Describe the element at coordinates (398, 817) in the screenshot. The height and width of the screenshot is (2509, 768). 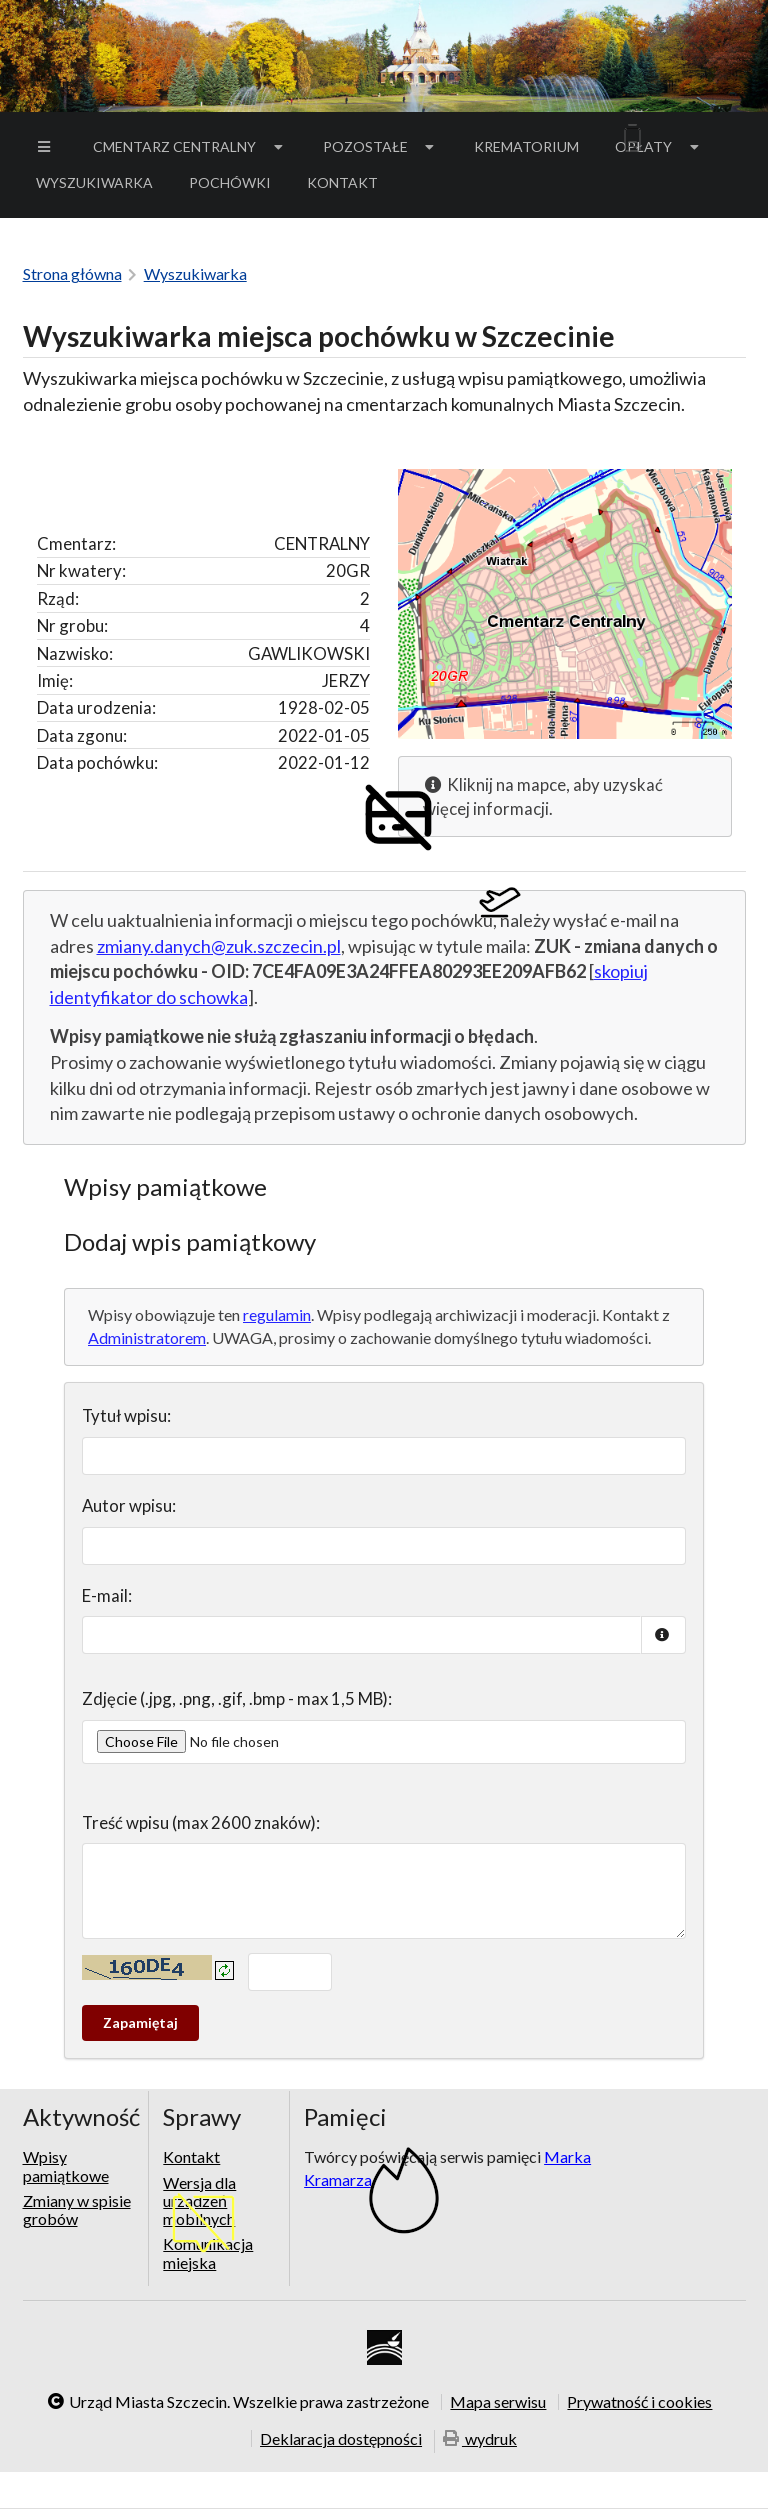
I see `payment method disabled or unavailable` at that location.